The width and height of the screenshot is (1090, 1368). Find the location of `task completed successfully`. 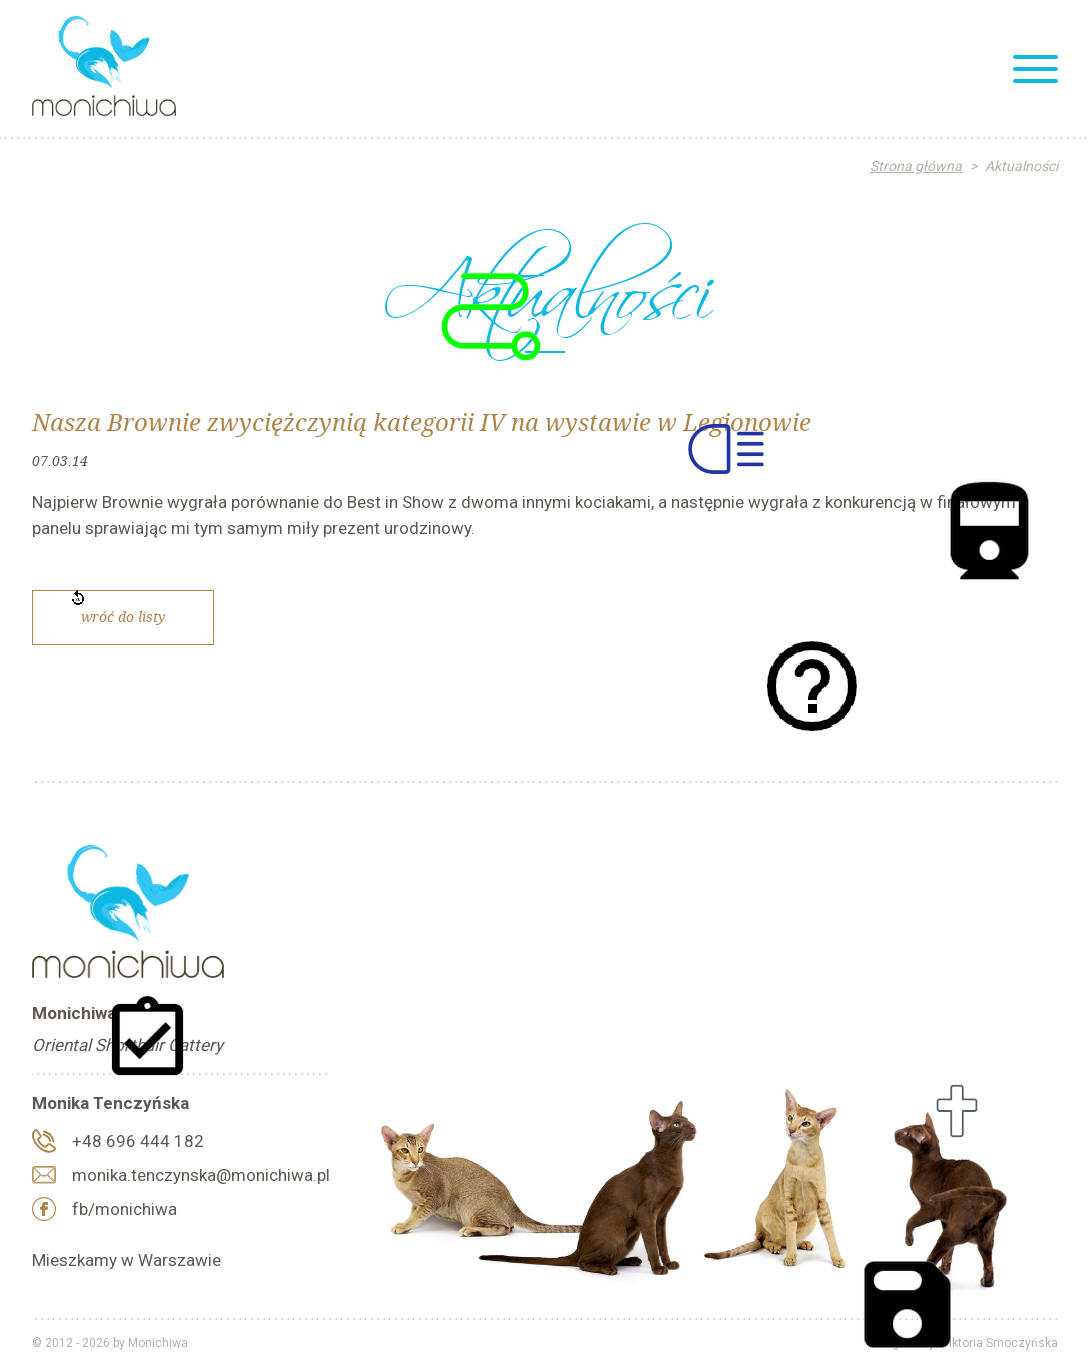

task completed successfully is located at coordinates (147, 1039).